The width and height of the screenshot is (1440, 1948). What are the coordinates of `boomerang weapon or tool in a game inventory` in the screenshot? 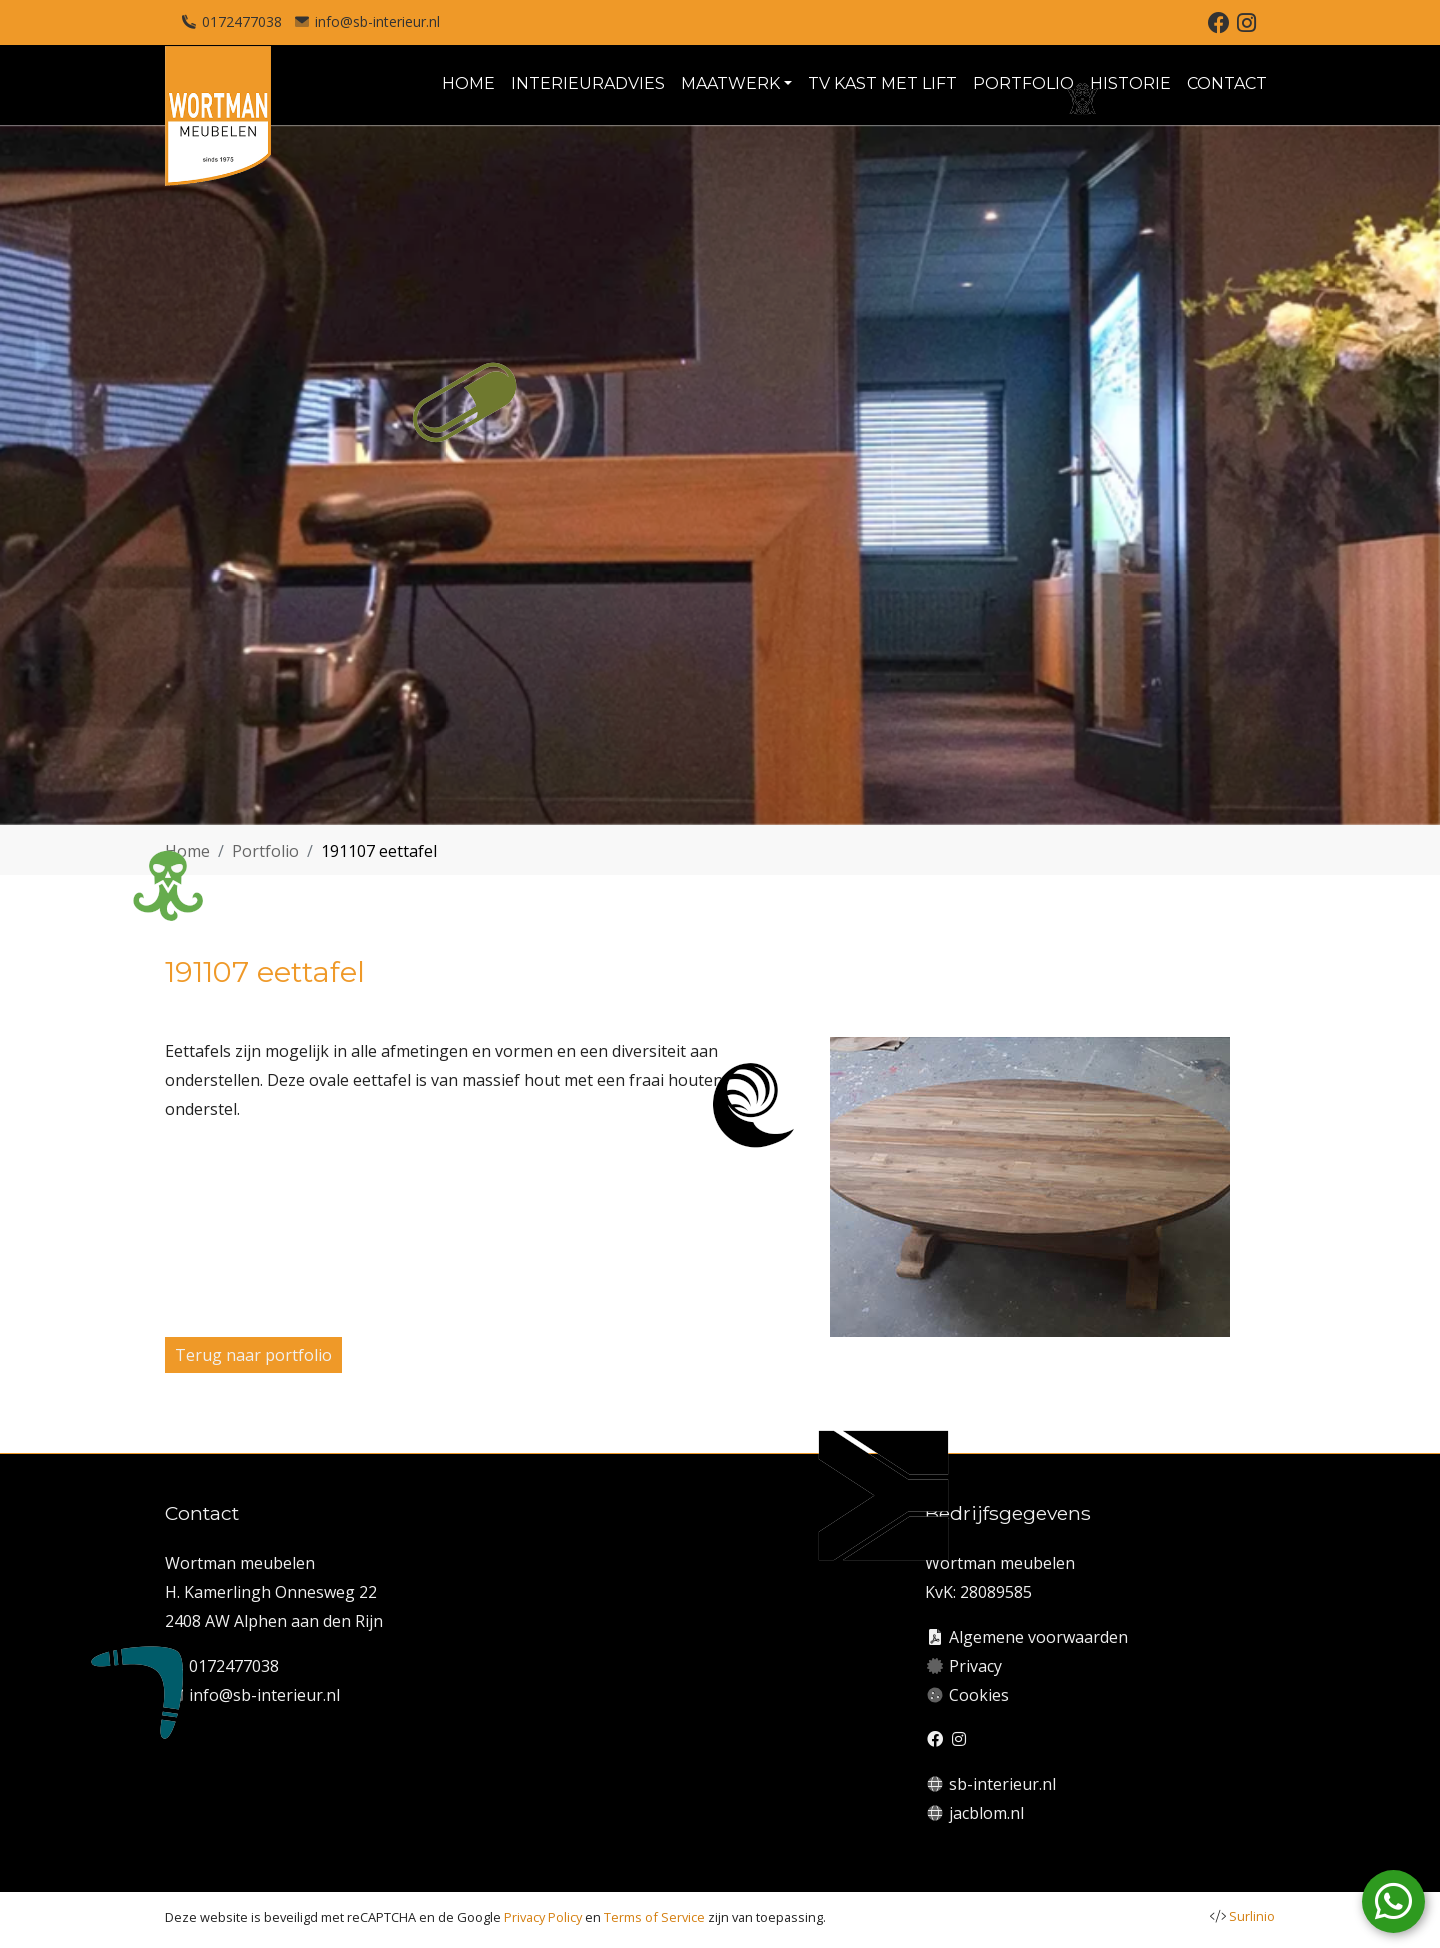 It's located at (137, 1692).